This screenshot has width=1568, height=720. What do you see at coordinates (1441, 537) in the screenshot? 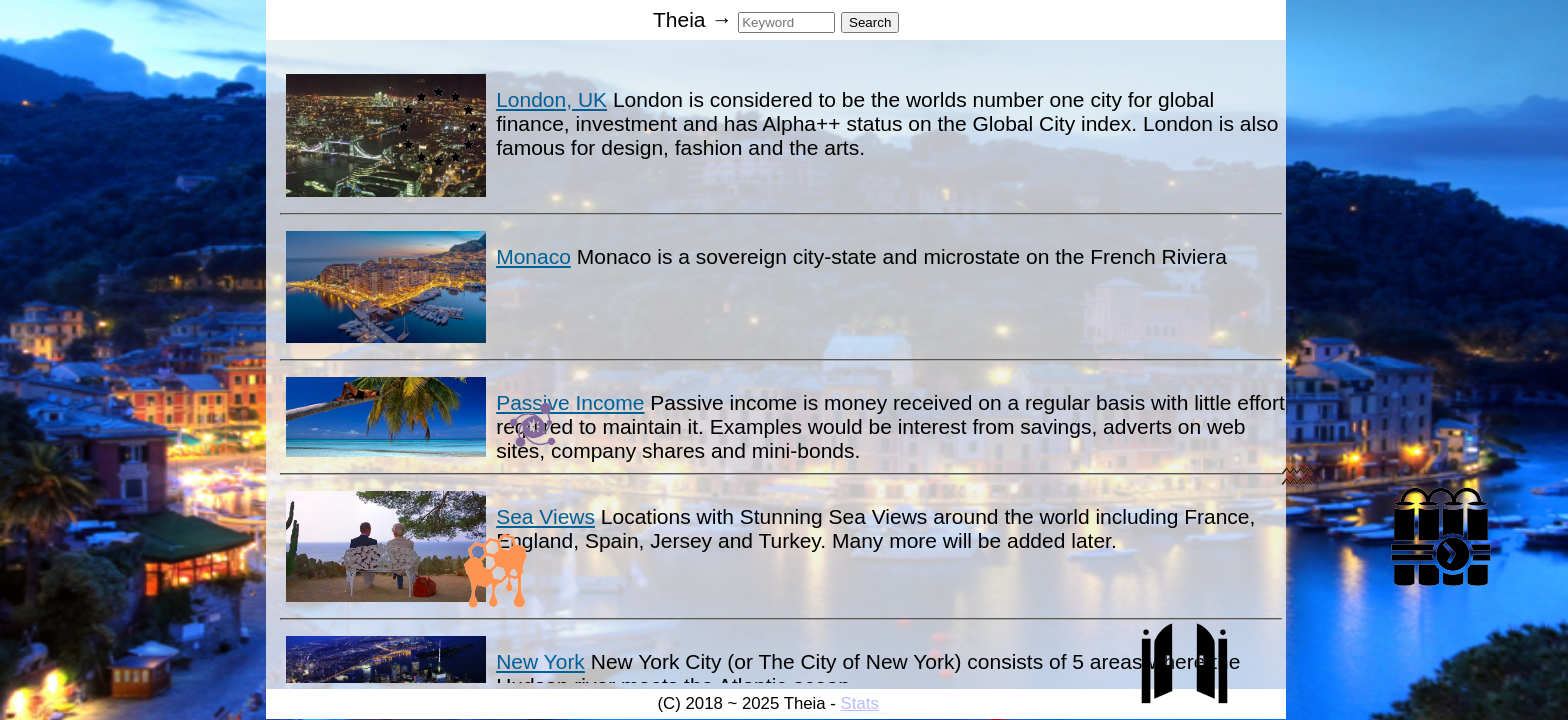
I see `activate a timed explosive or bomb in-game` at bounding box center [1441, 537].